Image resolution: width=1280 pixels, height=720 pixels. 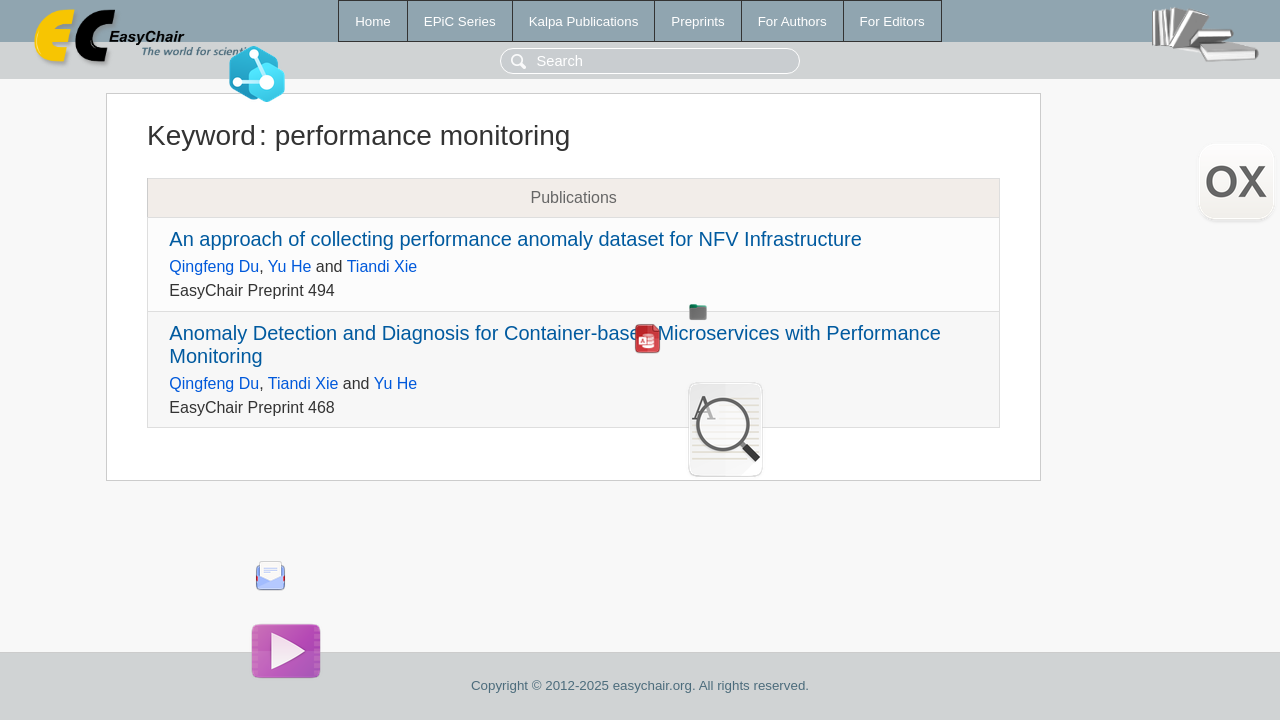 What do you see at coordinates (270, 576) in the screenshot?
I see `indicates a message has been read` at bounding box center [270, 576].